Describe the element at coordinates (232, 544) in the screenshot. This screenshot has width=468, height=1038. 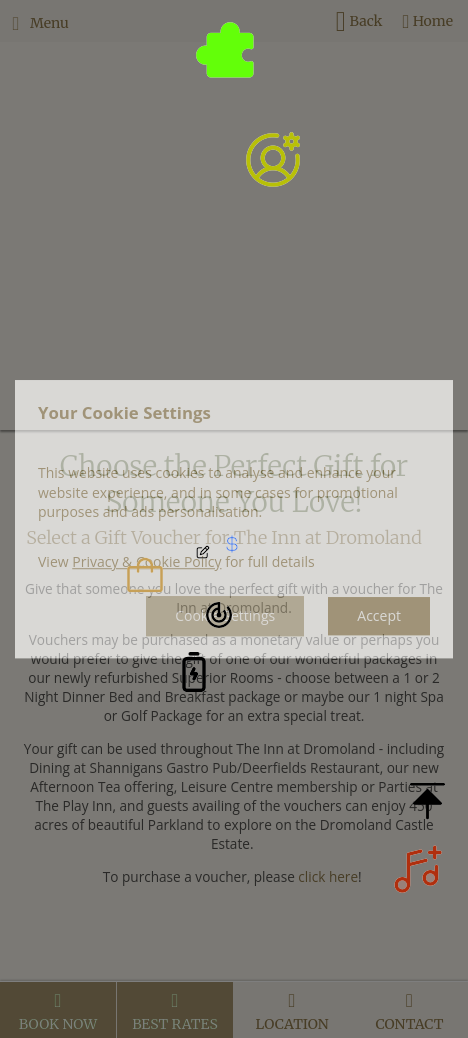
I see `view account balance or financial information` at that location.